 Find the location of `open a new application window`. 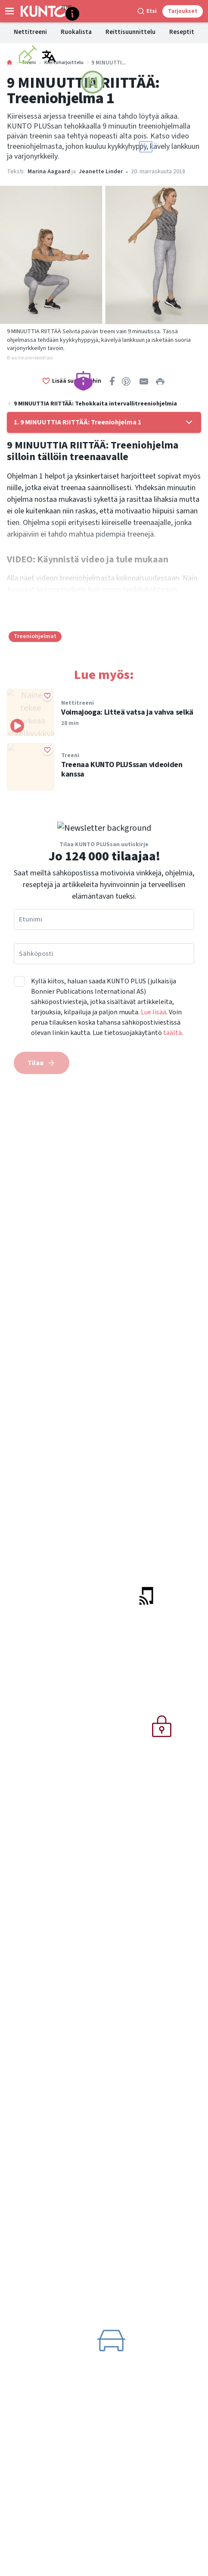

open a new application window is located at coordinates (146, 147).